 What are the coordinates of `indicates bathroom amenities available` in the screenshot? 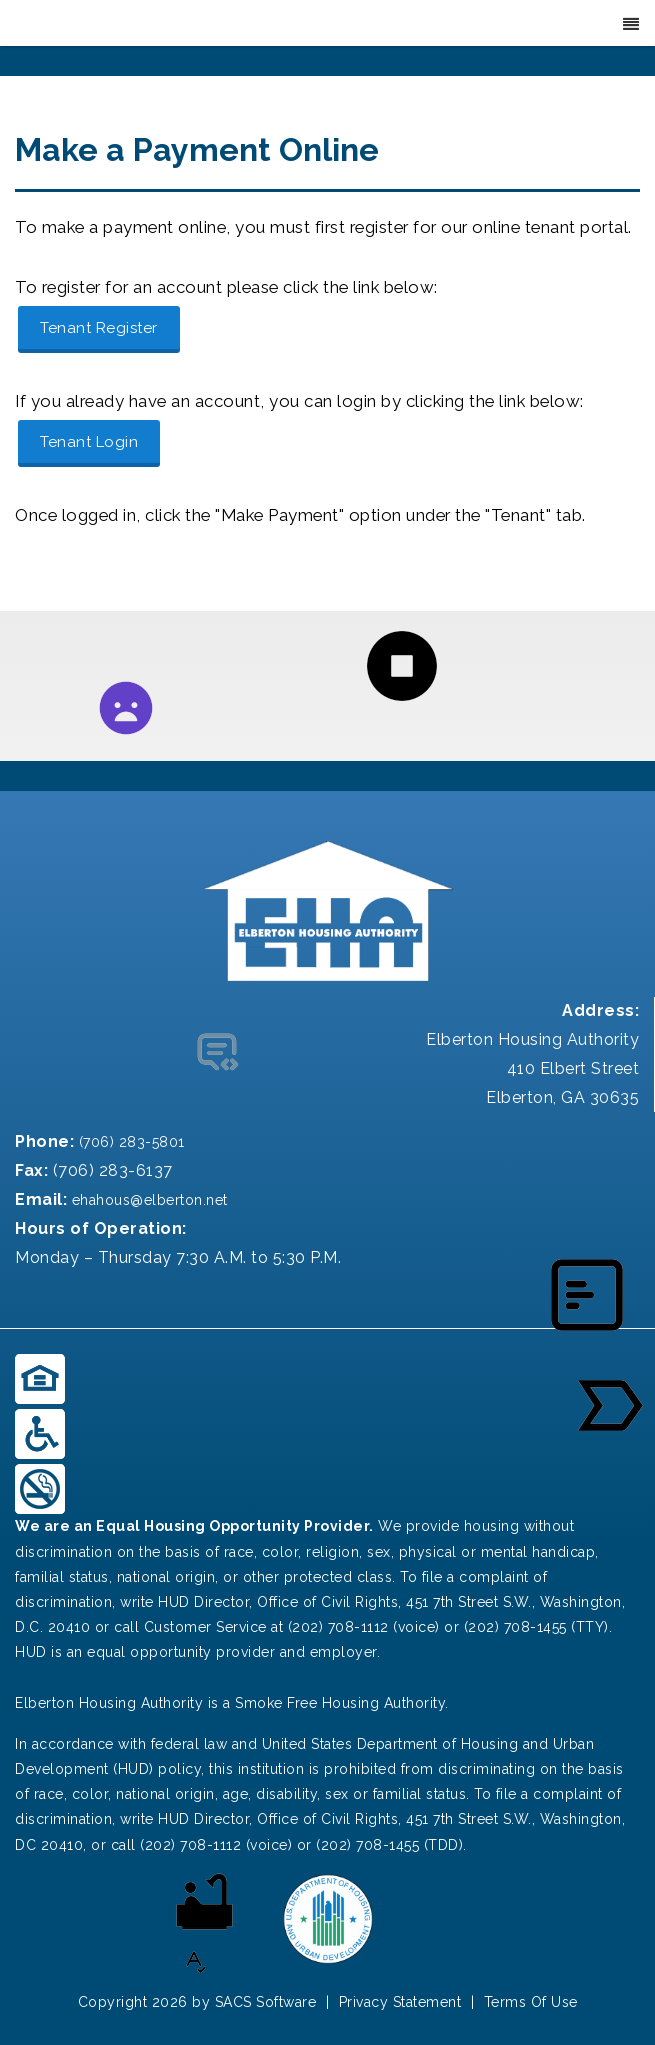 It's located at (204, 1901).